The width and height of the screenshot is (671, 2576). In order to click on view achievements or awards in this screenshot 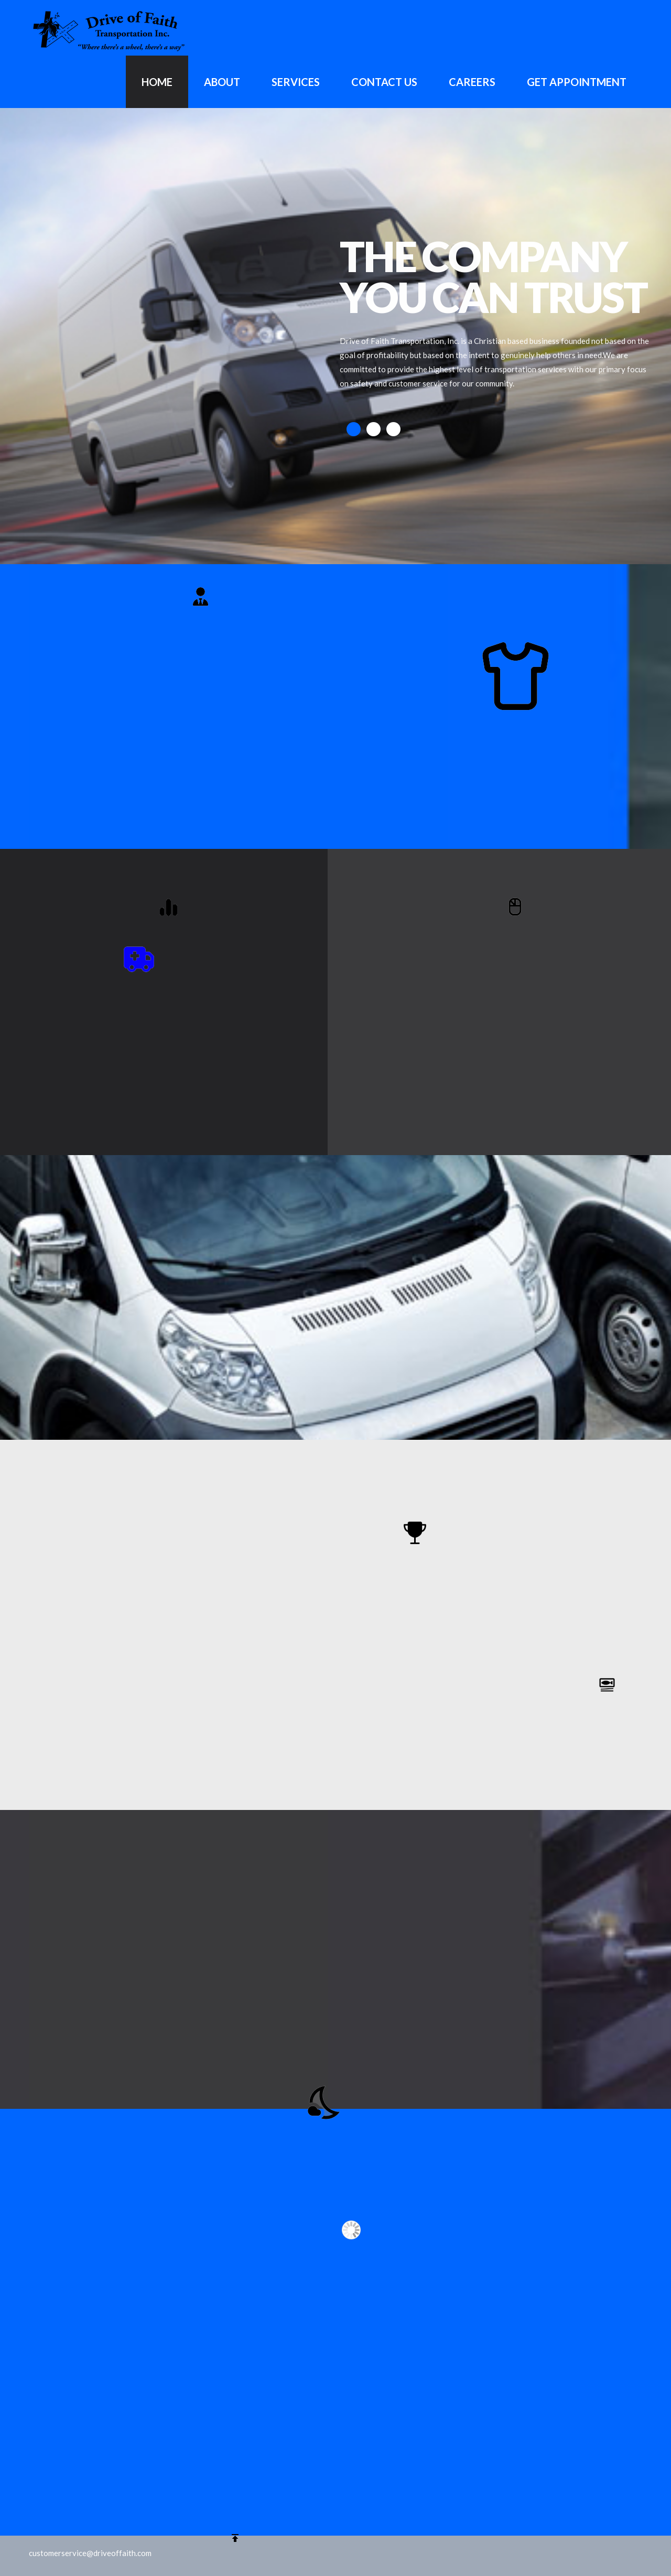, I will do `click(415, 1533)`.